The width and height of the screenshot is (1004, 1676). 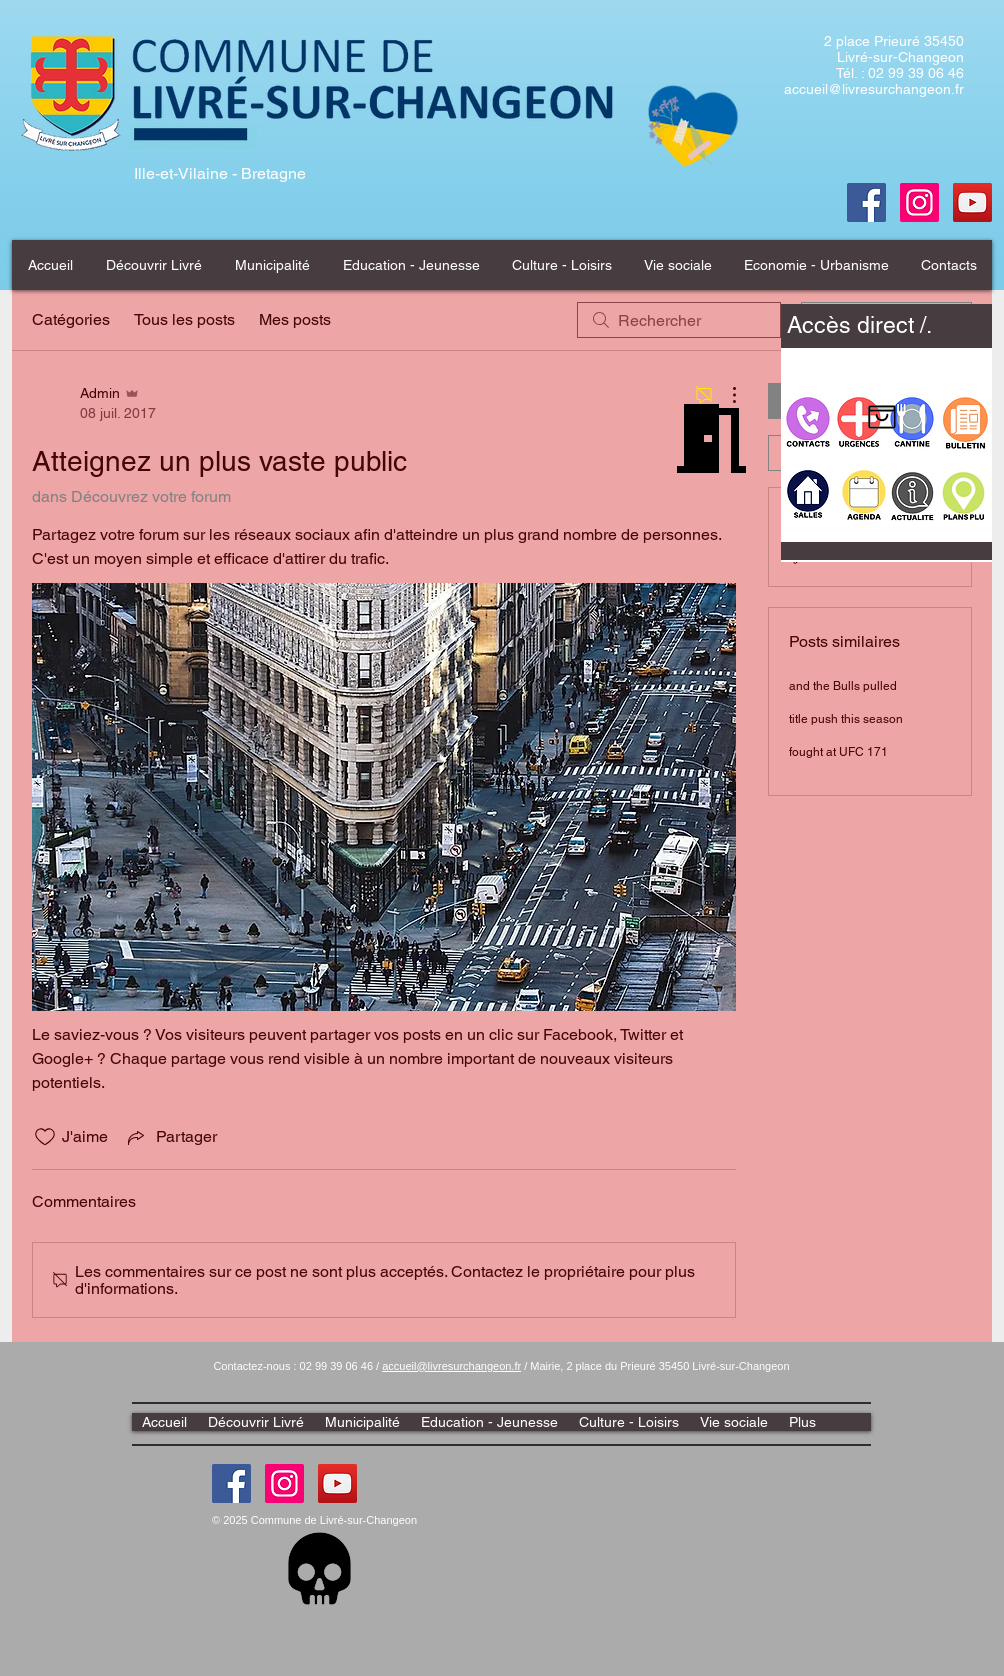 What do you see at coordinates (319, 1568) in the screenshot?
I see `indicates danger or hazardous content` at bounding box center [319, 1568].